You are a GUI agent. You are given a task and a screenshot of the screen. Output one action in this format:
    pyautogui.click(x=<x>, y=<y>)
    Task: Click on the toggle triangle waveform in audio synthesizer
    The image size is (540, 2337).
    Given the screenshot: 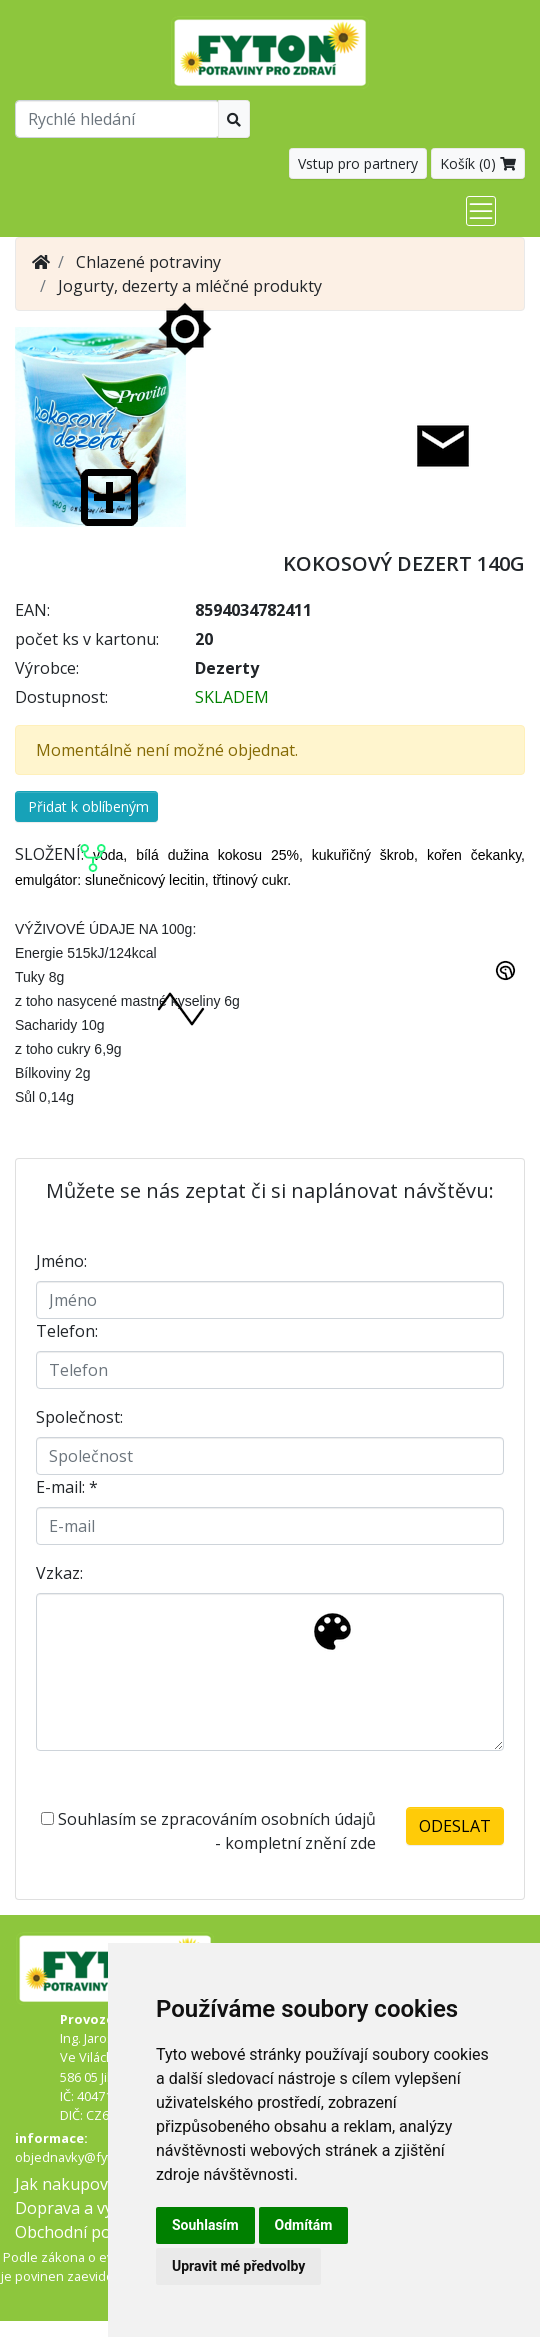 What is the action you would take?
    pyautogui.click(x=181, y=1009)
    